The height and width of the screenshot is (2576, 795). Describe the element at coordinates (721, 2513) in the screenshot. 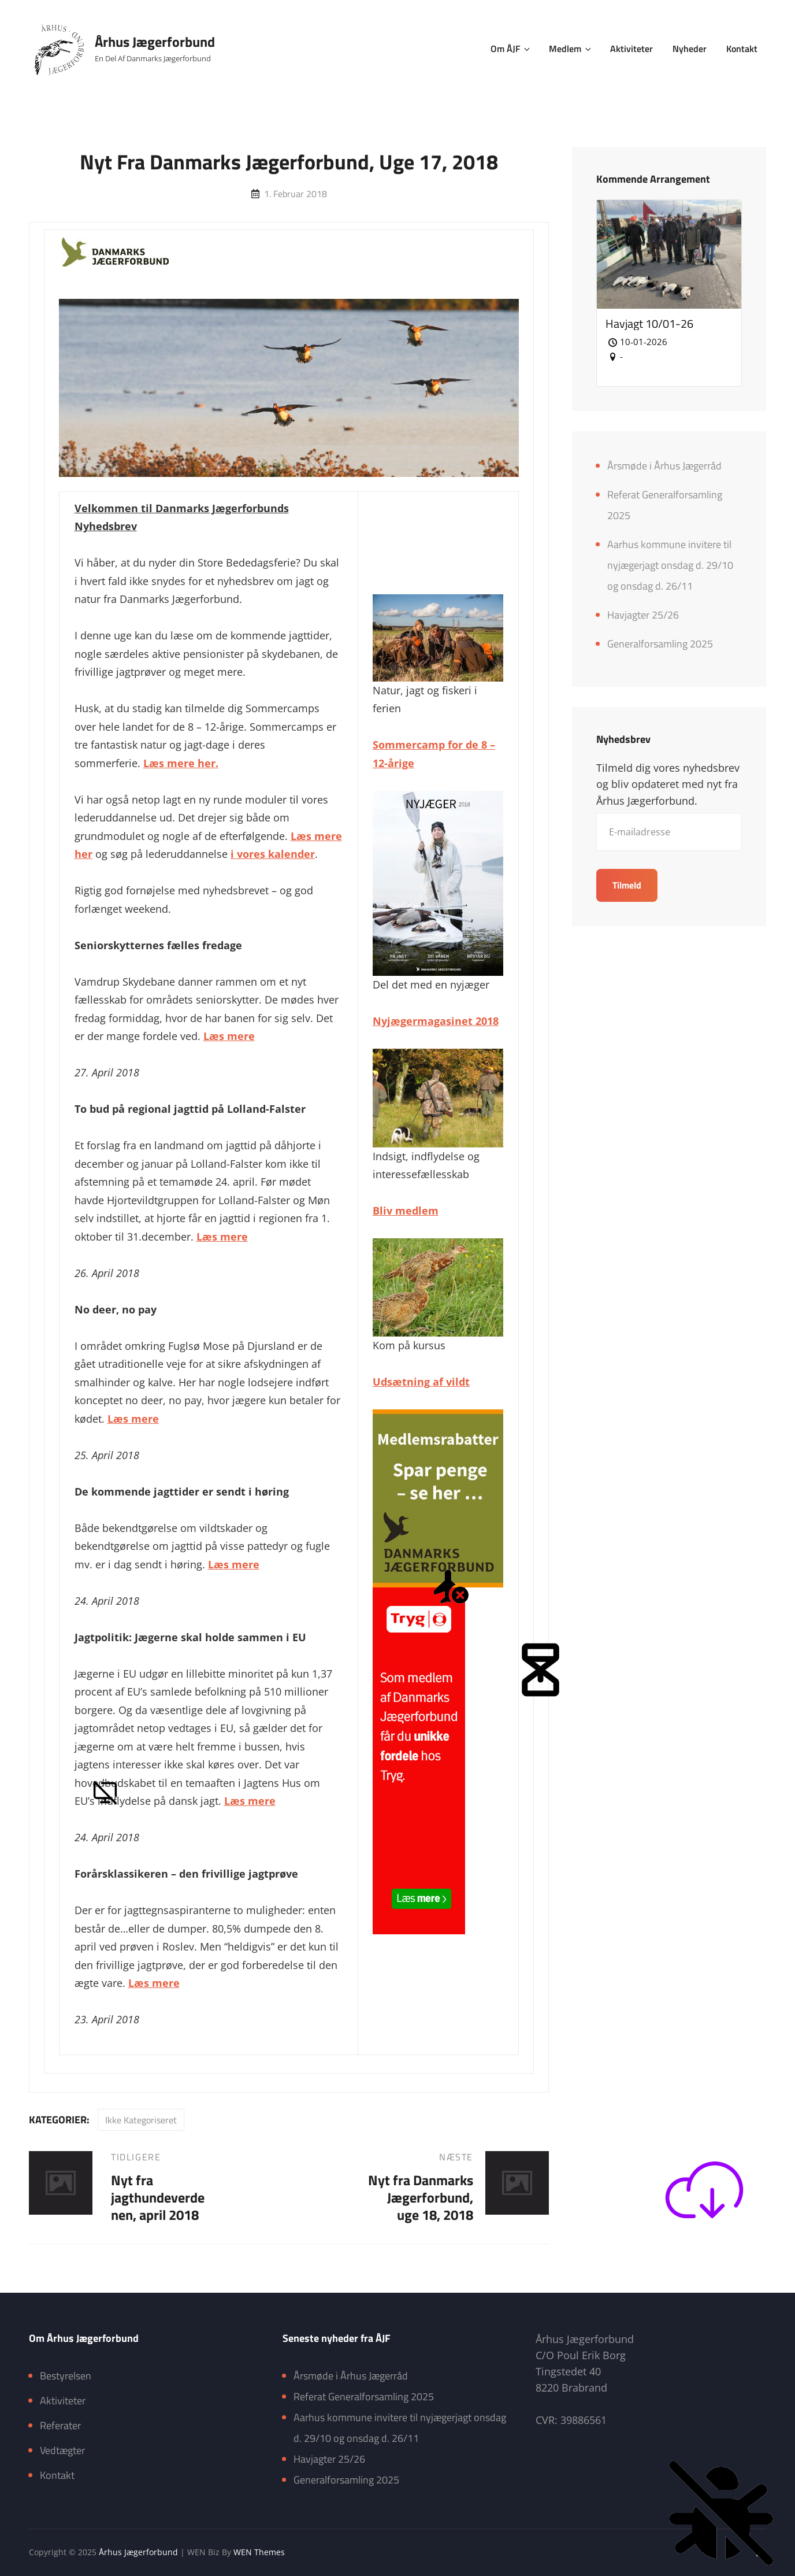

I see `disable bug tracking or debugging mode` at that location.